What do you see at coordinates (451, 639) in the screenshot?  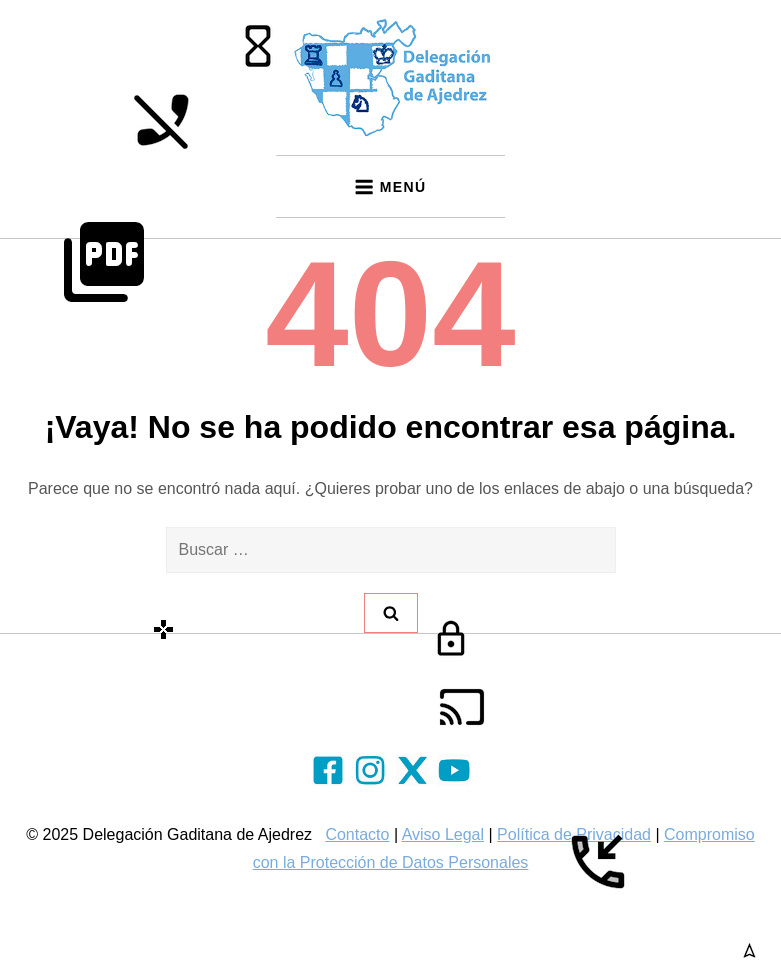 I see `lock or secure this item` at bounding box center [451, 639].